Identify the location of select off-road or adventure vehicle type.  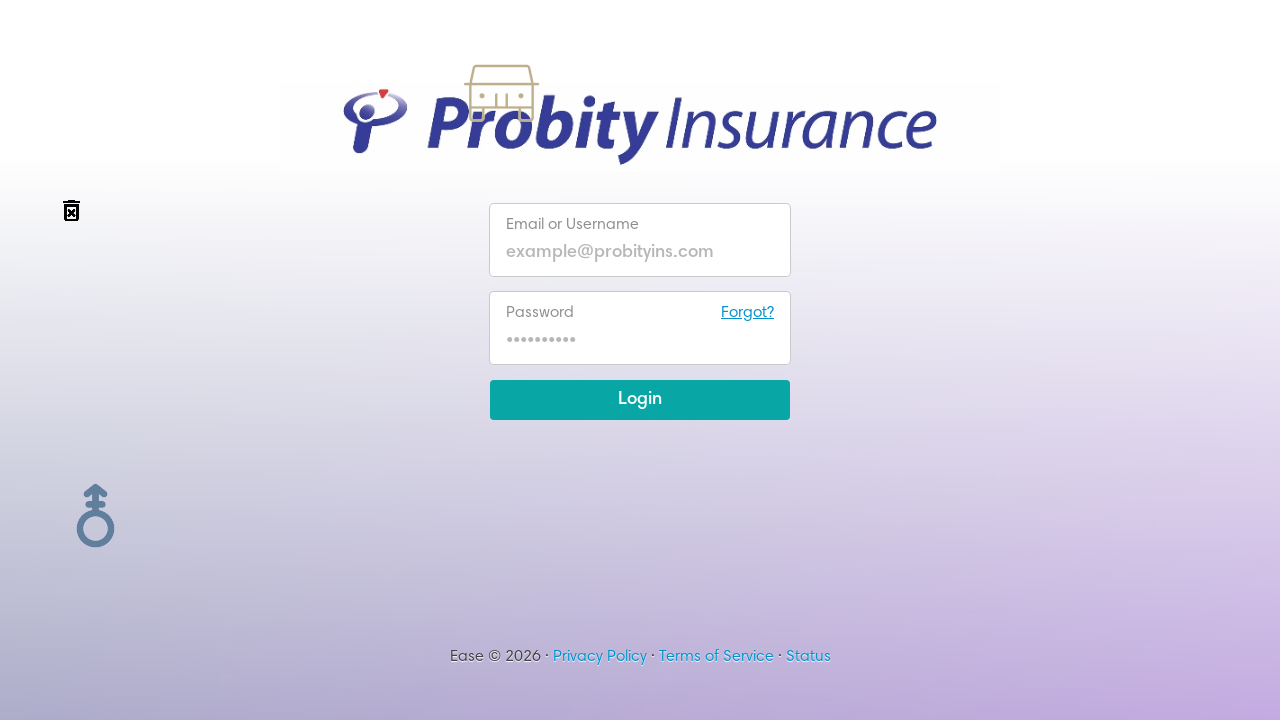
(501, 94).